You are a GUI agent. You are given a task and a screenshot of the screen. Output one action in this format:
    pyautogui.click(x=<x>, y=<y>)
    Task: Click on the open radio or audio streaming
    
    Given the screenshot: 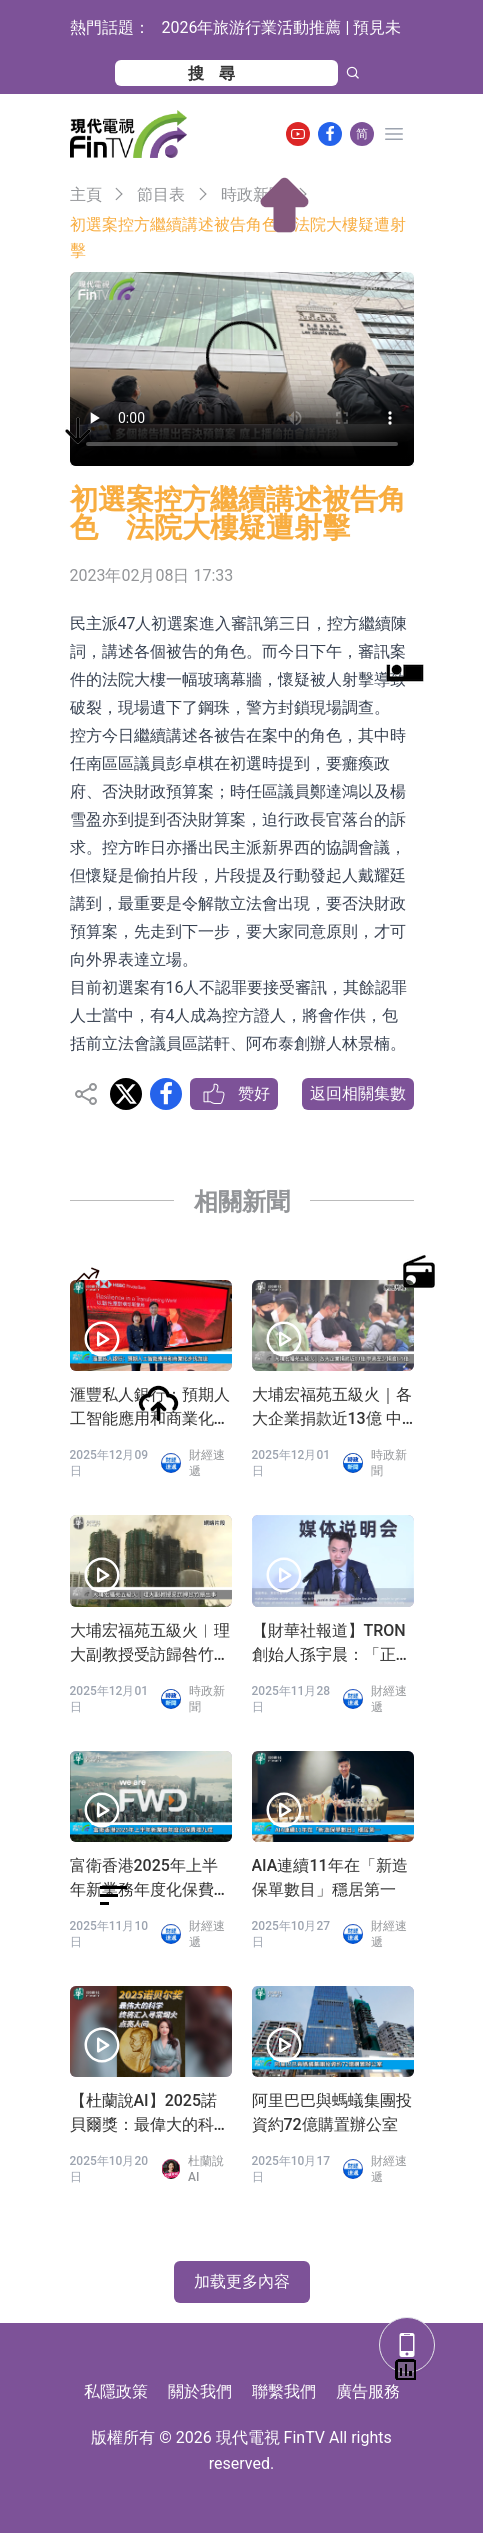 What is the action you would take?
    pyautogui.click(x=419, y=1272)
    